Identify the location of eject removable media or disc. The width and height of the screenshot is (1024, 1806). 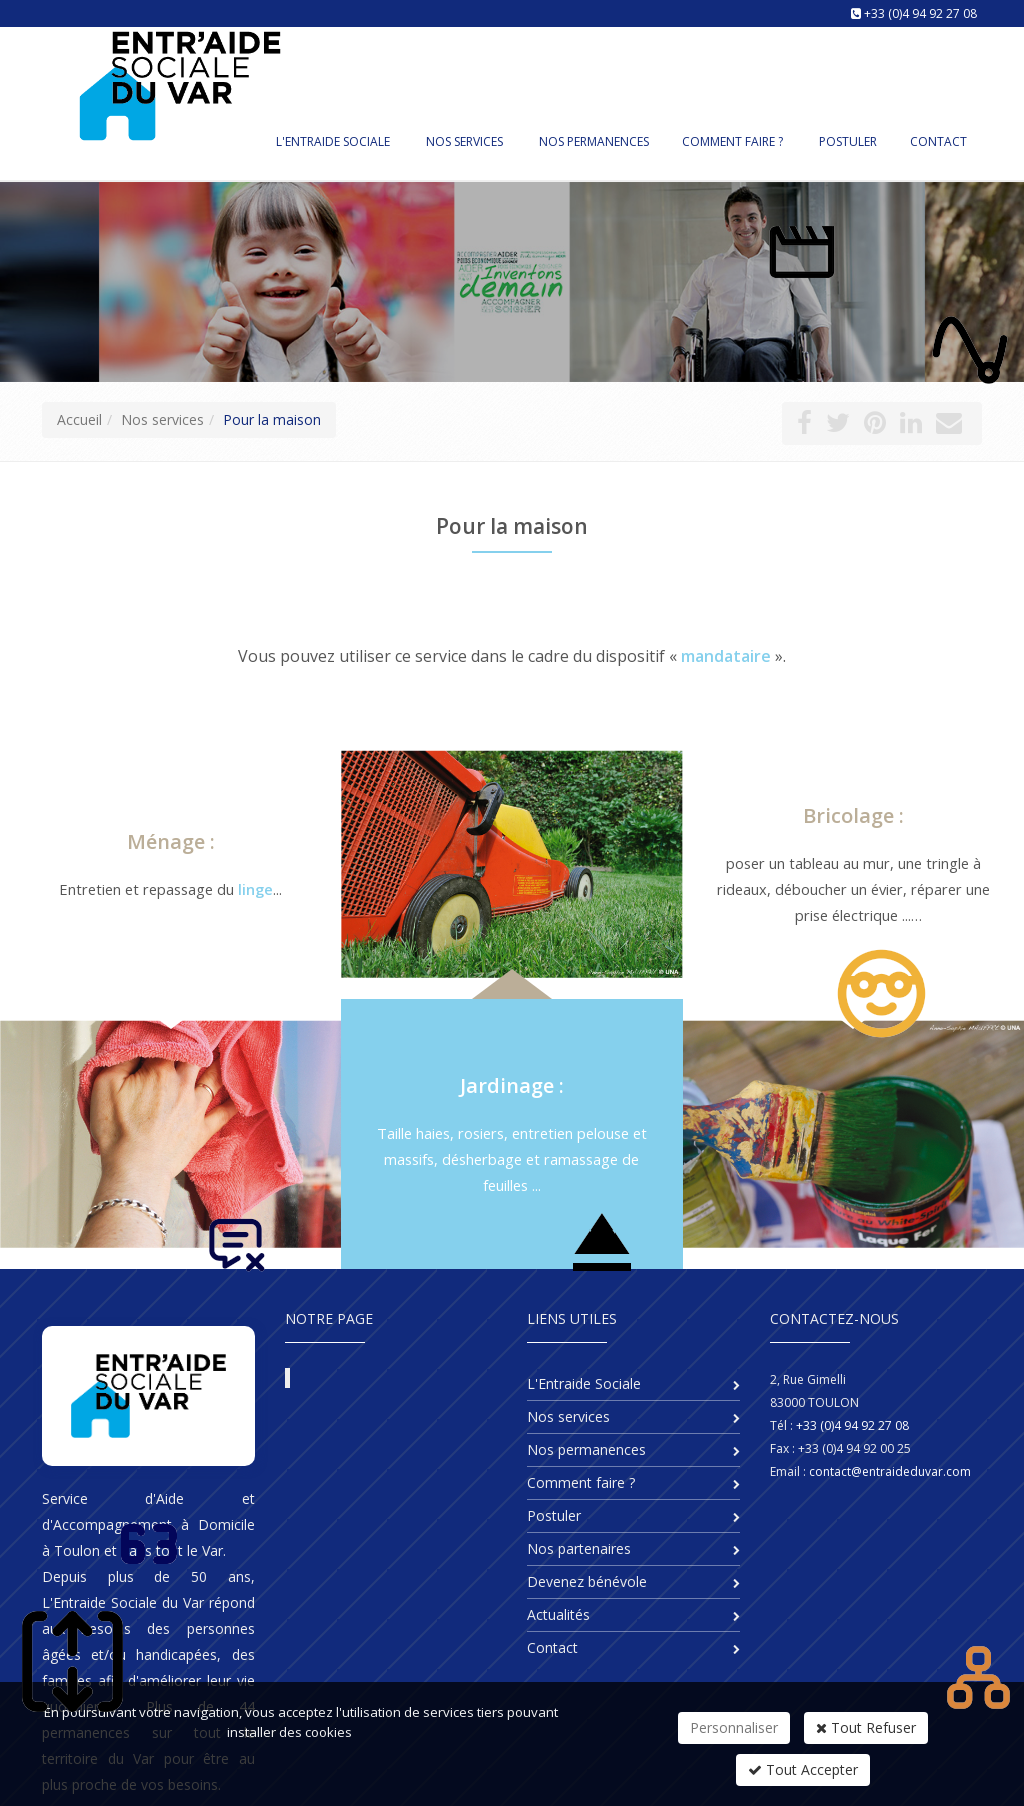
(602, 1242).